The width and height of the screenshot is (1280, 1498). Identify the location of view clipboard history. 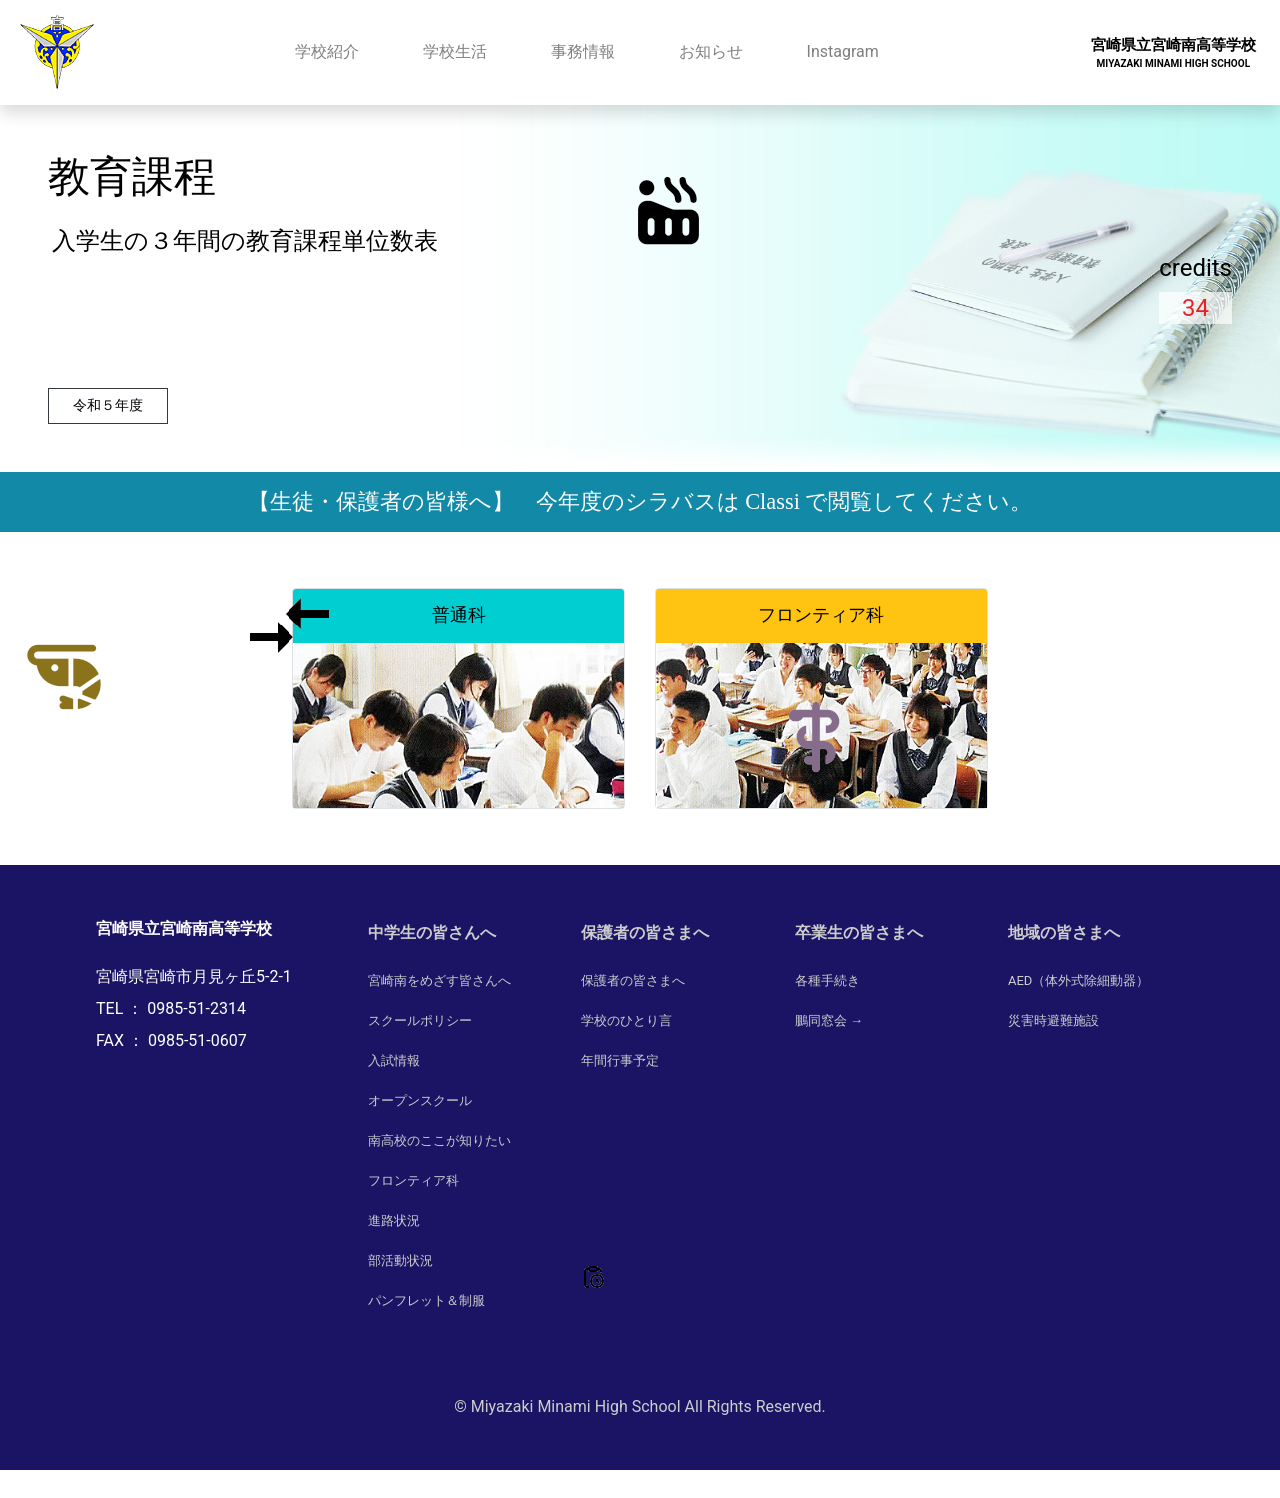
(593, 1277).